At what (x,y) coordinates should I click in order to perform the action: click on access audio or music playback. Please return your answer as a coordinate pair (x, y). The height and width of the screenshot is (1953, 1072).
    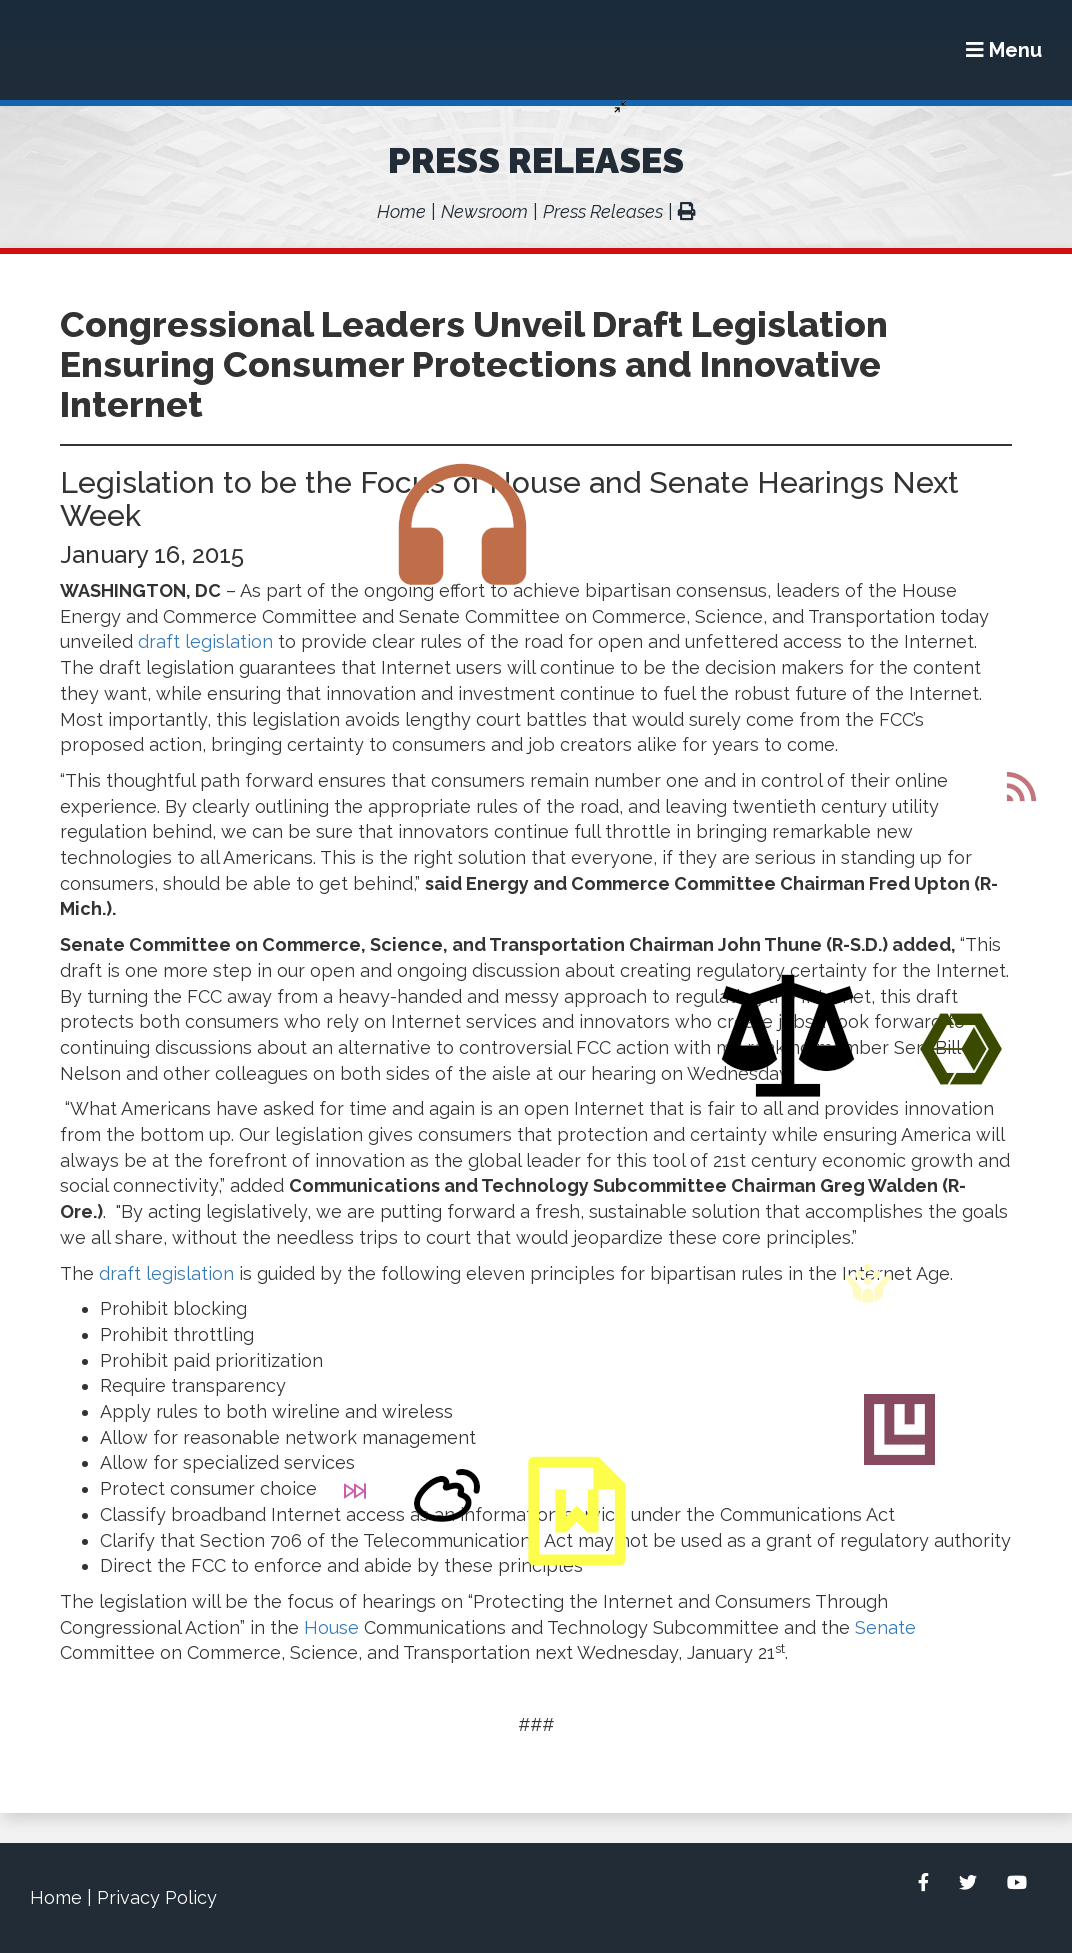
    Looking at the image, I should click on (462, 527).